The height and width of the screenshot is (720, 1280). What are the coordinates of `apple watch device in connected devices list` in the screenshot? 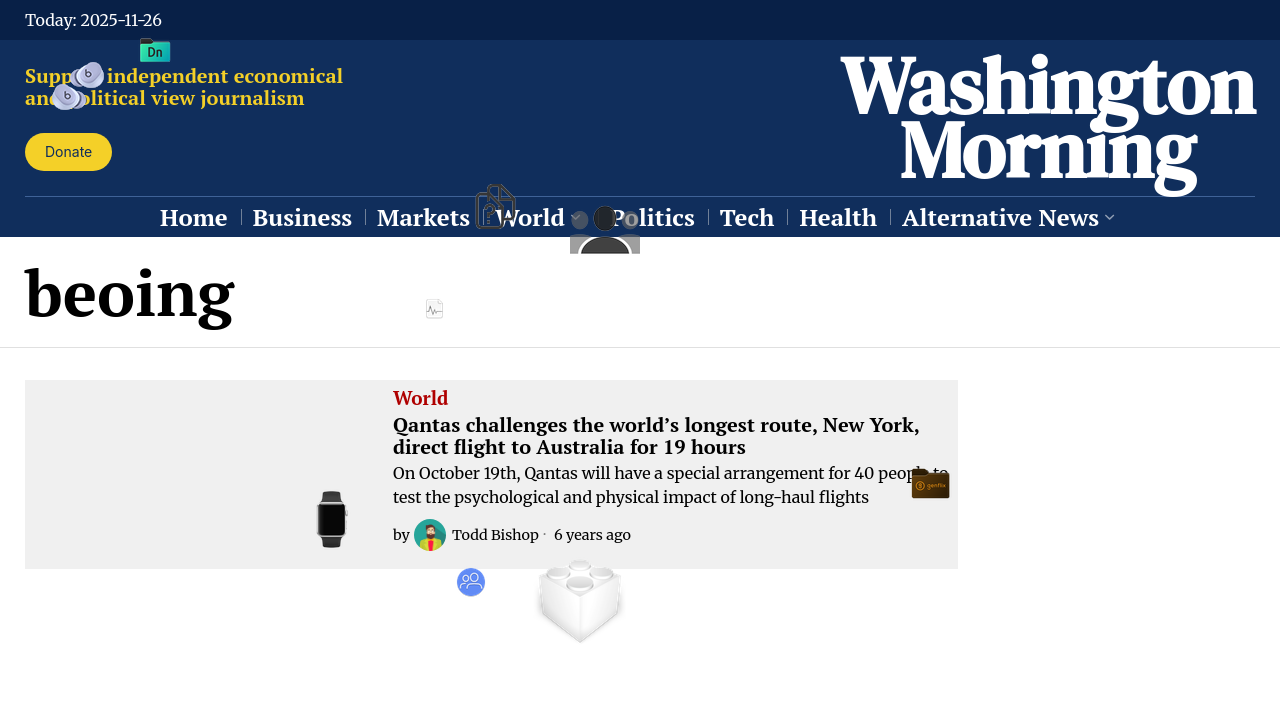 It's located at (331, 519).